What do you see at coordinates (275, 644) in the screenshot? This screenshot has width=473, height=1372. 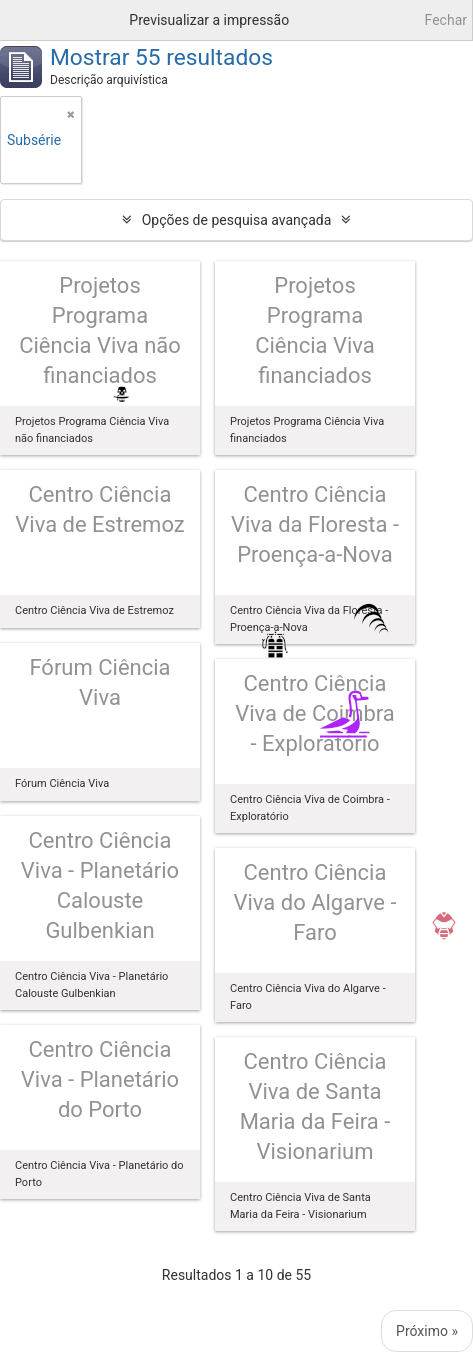 I see `access diving or scuba equipment settings` at bounding box center [275, 644].